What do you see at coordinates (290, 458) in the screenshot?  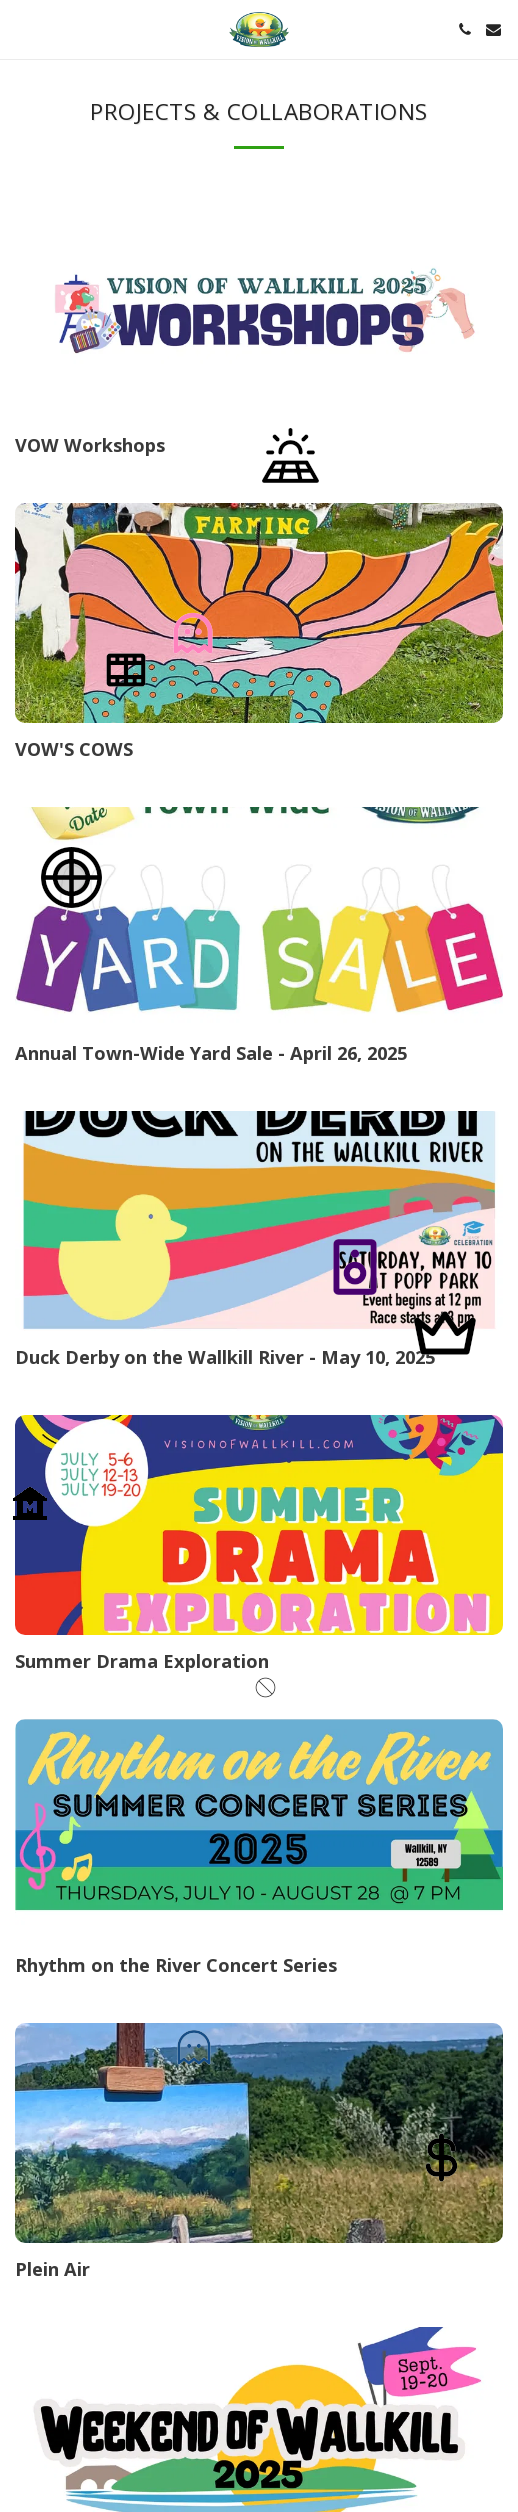 I see `view solar energy or panel status` at bounding box center [290, 458].